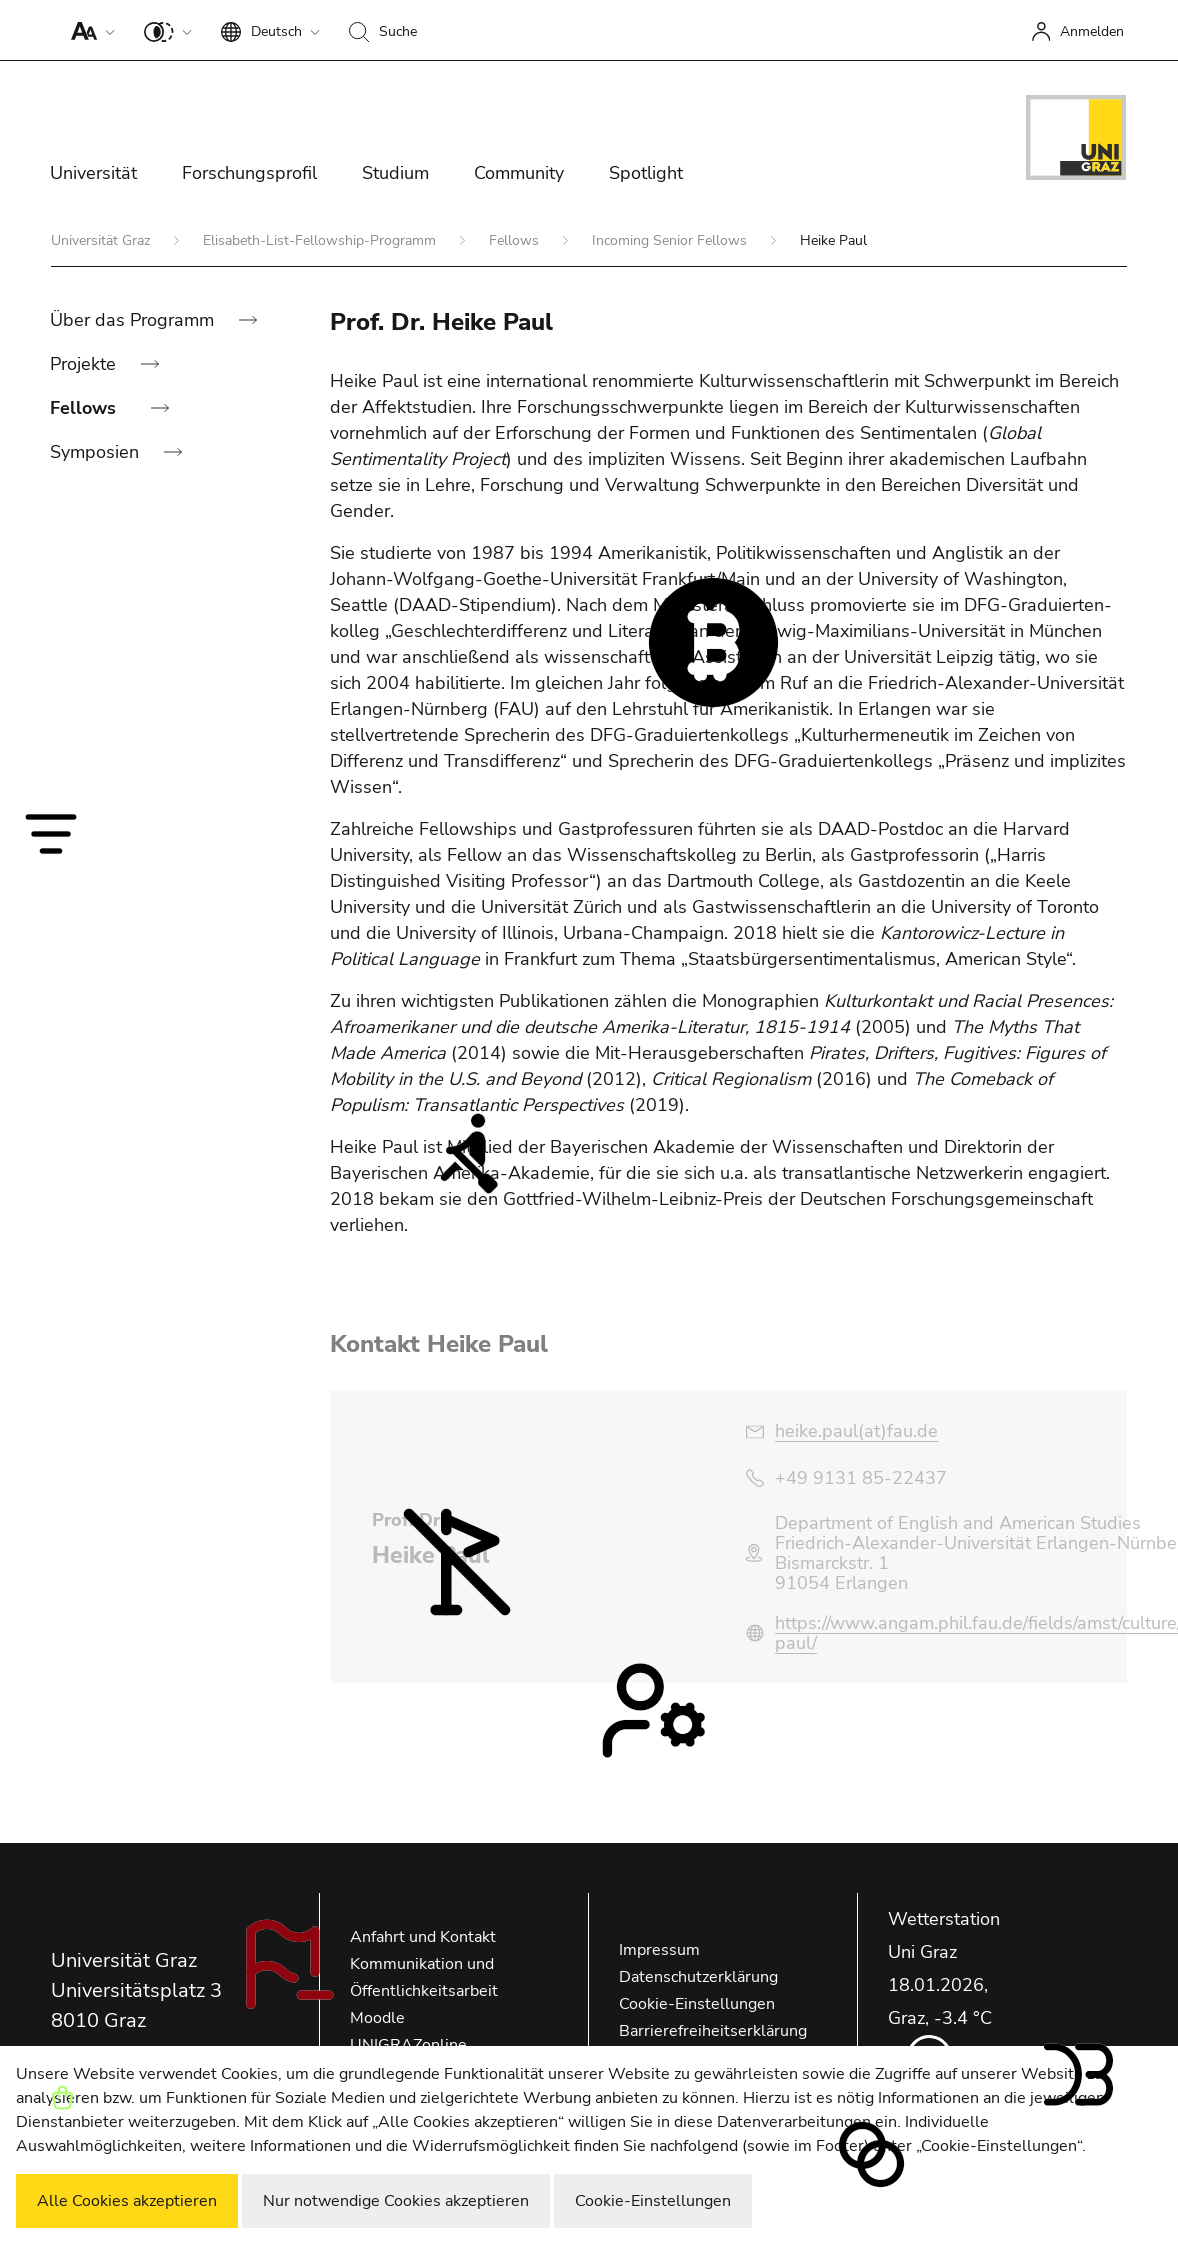  Describe the element at coordinates (654, 1710) in the screenshot. I see `access user account settings` at that location.